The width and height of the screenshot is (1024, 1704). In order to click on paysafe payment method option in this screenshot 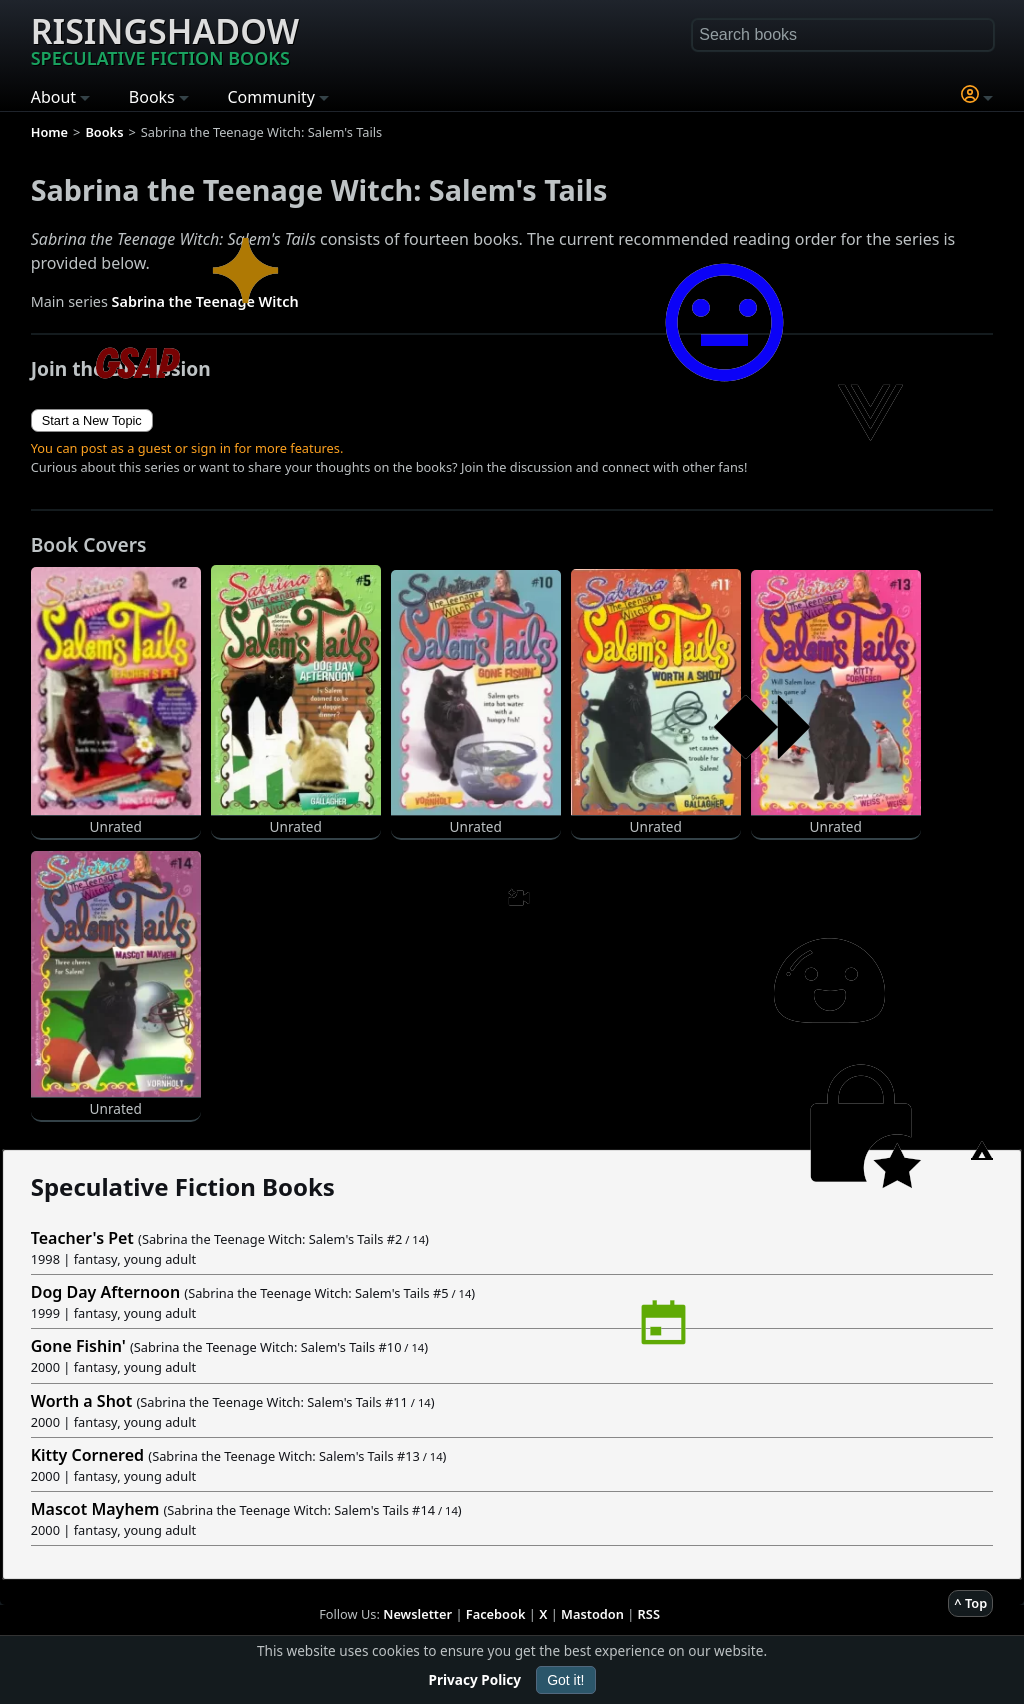, I will do `click(762, 727)`.